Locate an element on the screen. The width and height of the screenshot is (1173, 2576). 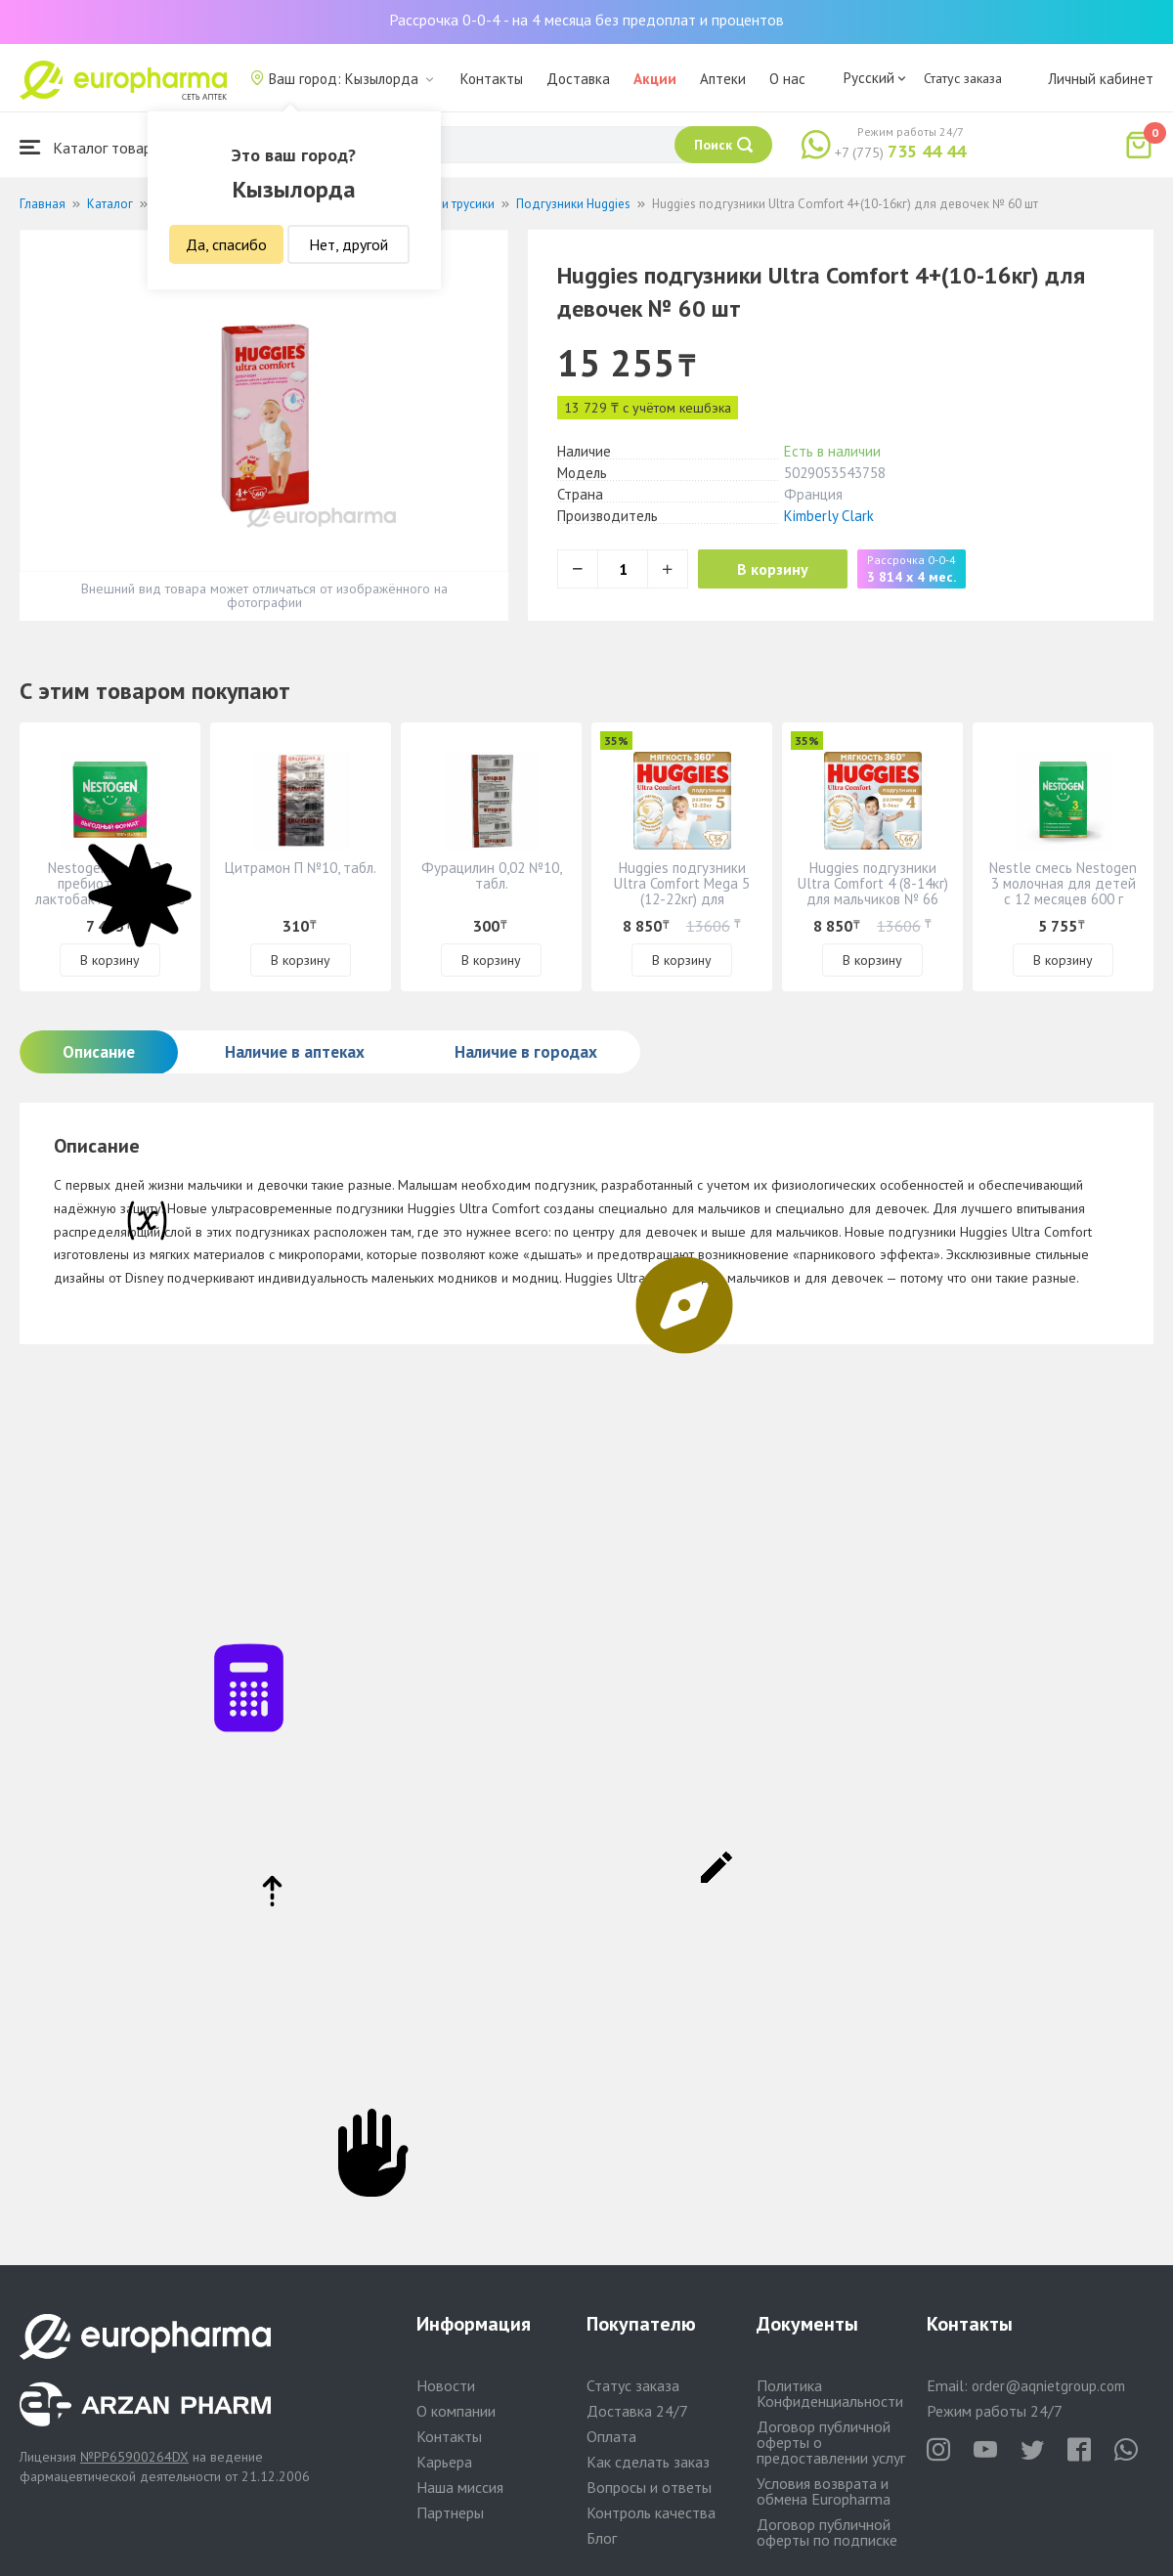
edit this item is located at coordinates (717, 1867).